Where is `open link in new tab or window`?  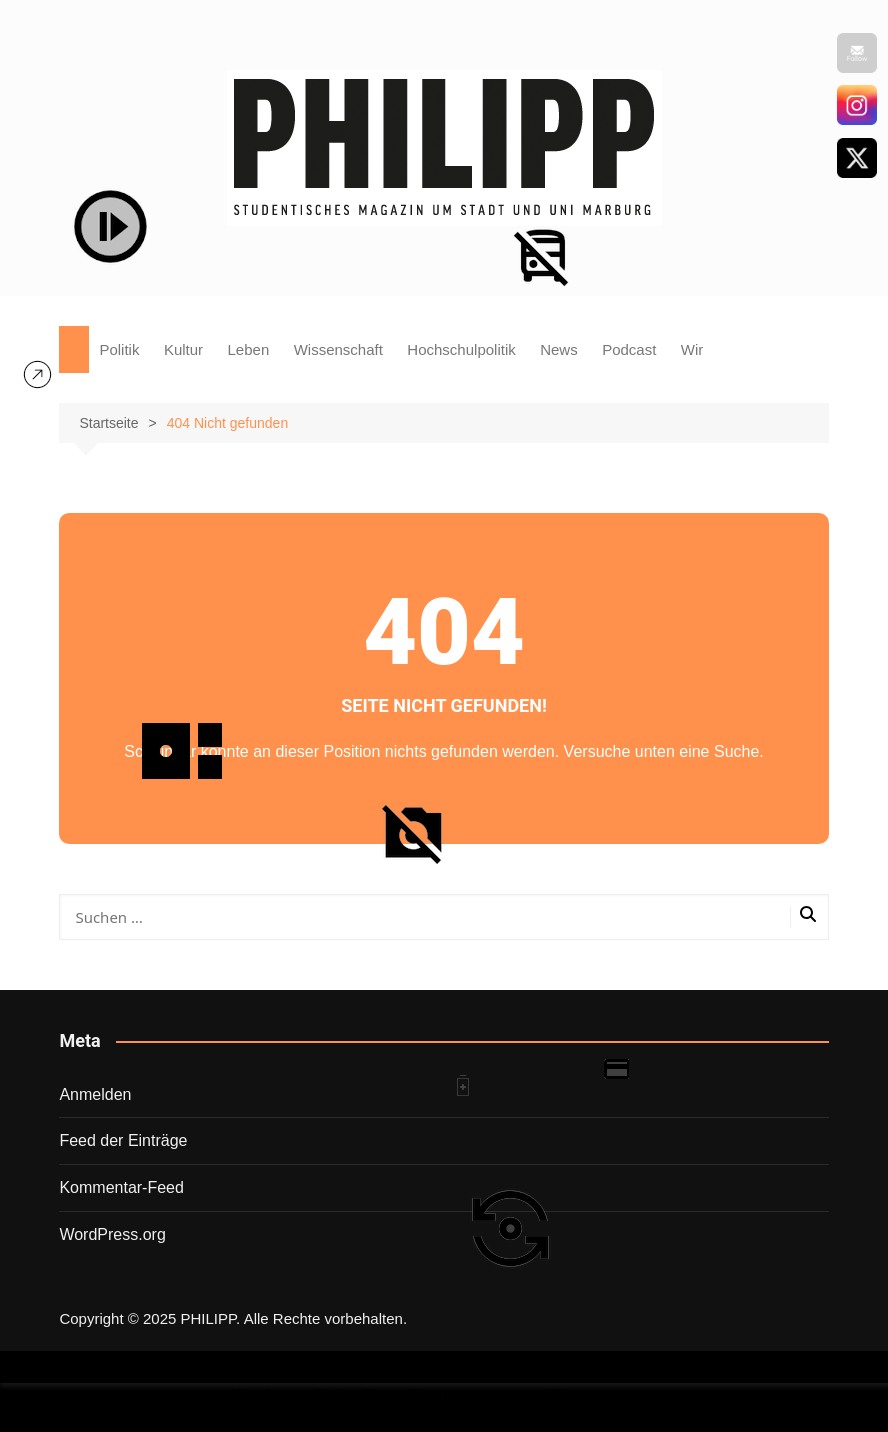
open link in new tab or window is located at coordinates (37, 374).